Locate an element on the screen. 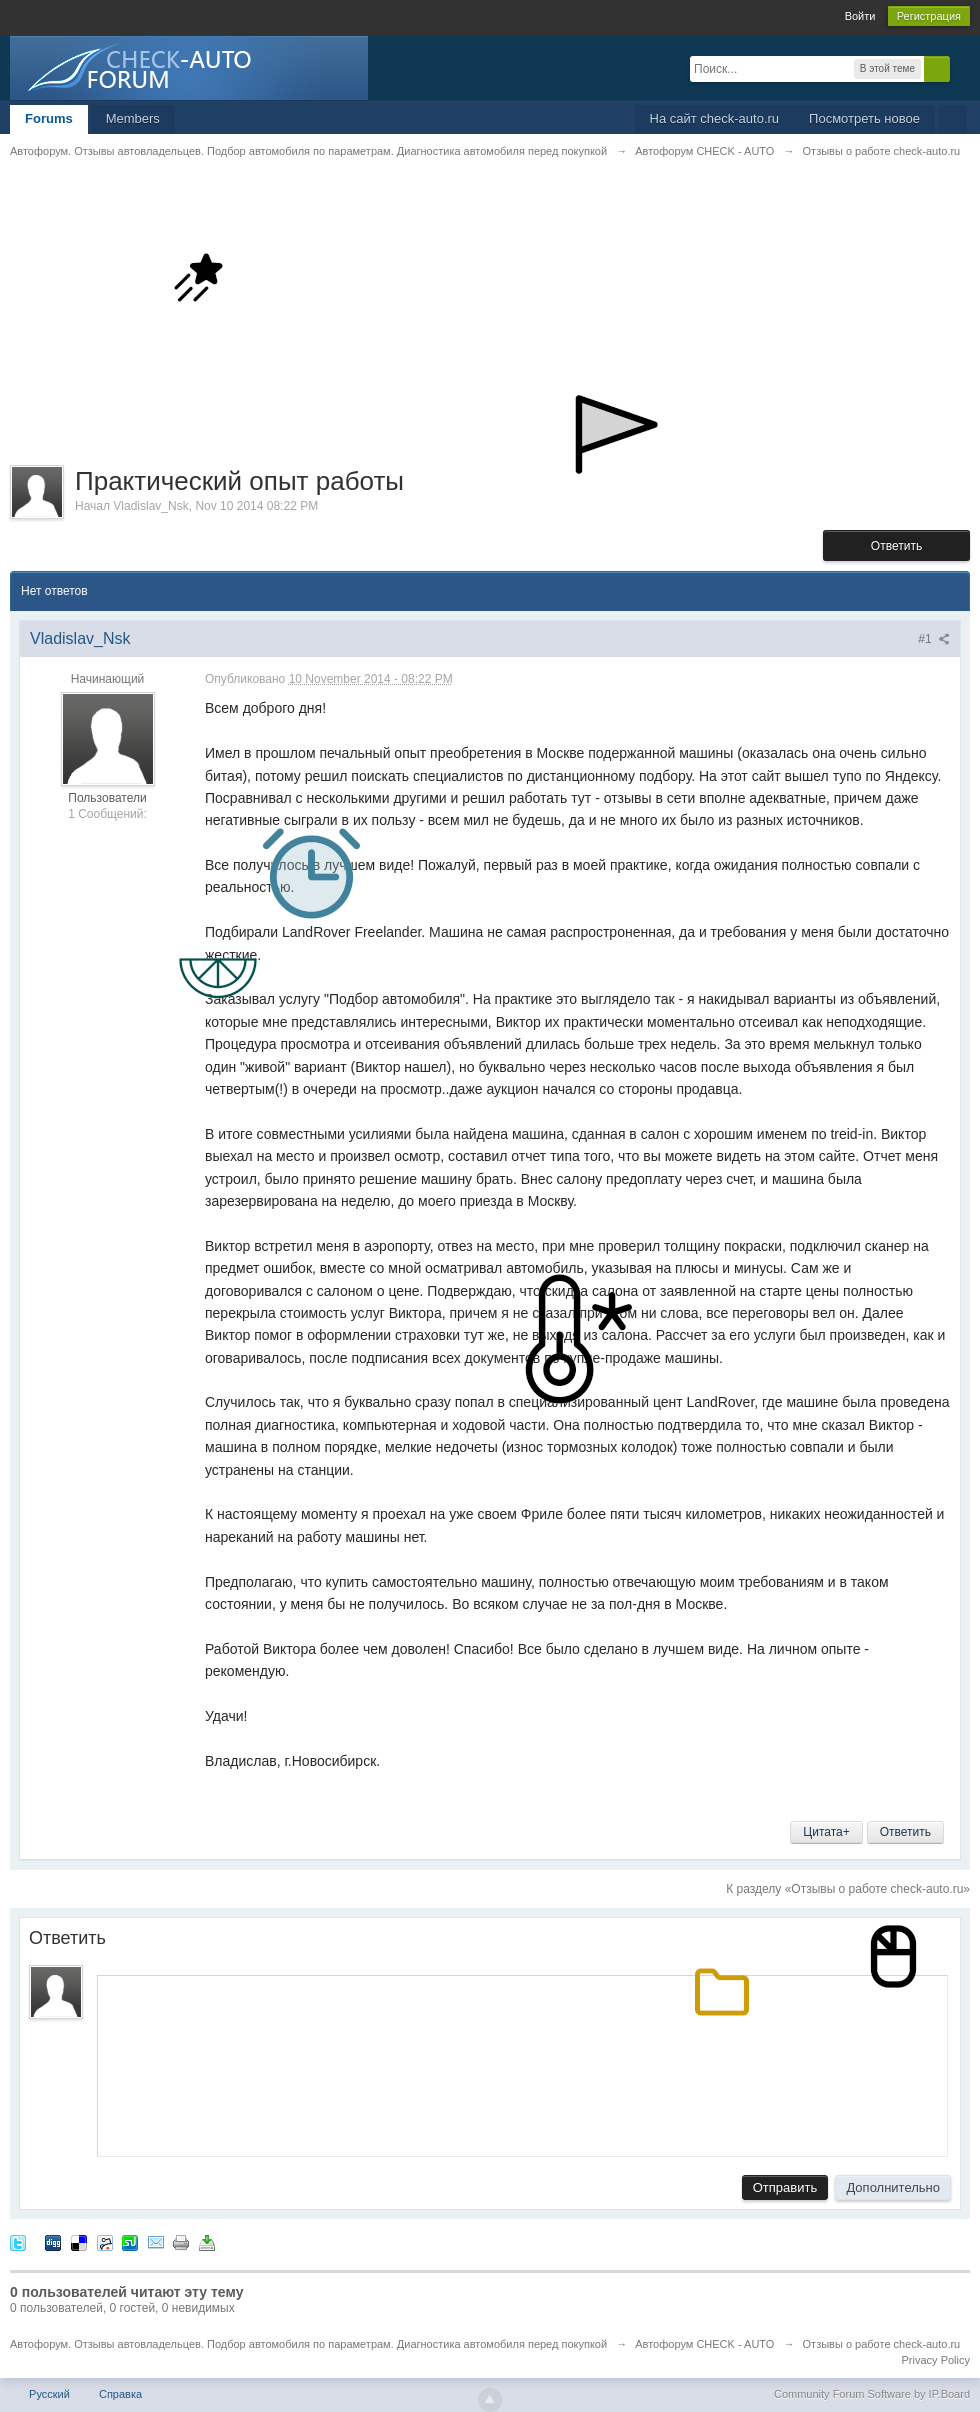  indicates left mouse button click action is located at coordinates (893, 1956).